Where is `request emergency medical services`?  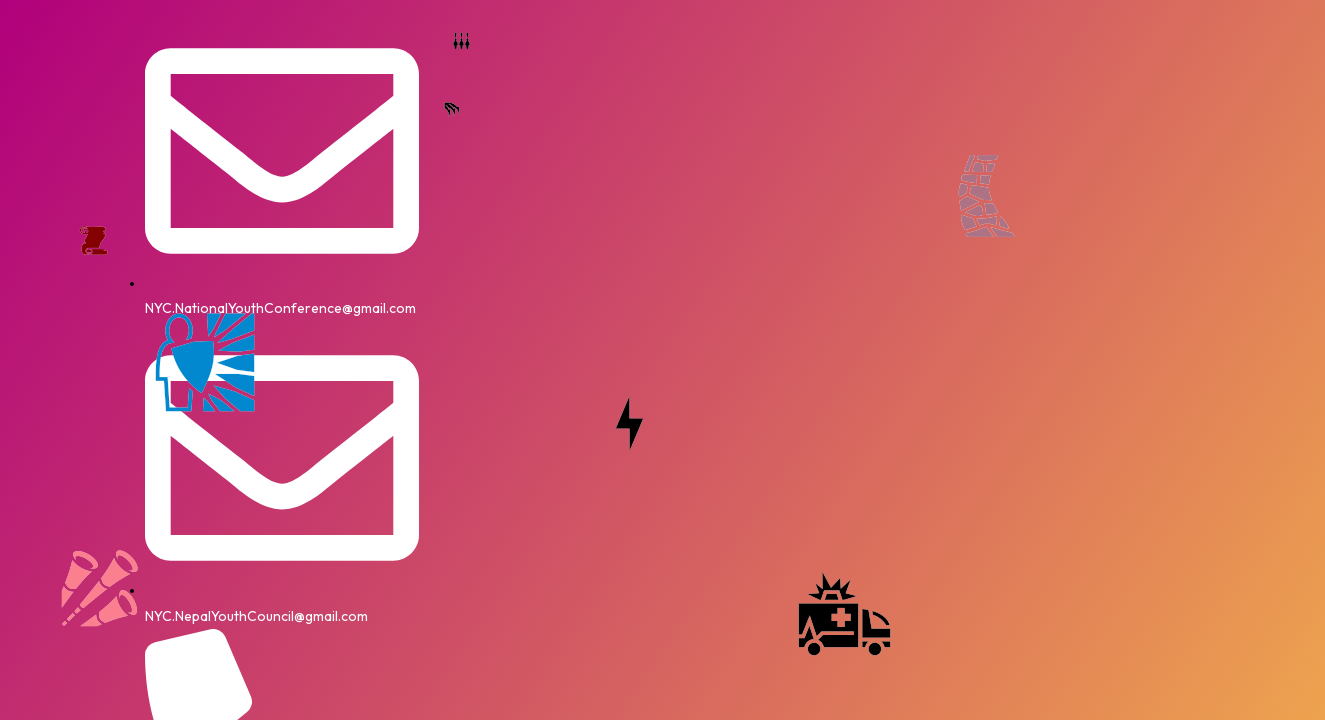
request emergency medical services is located at coordinates (844, 613).